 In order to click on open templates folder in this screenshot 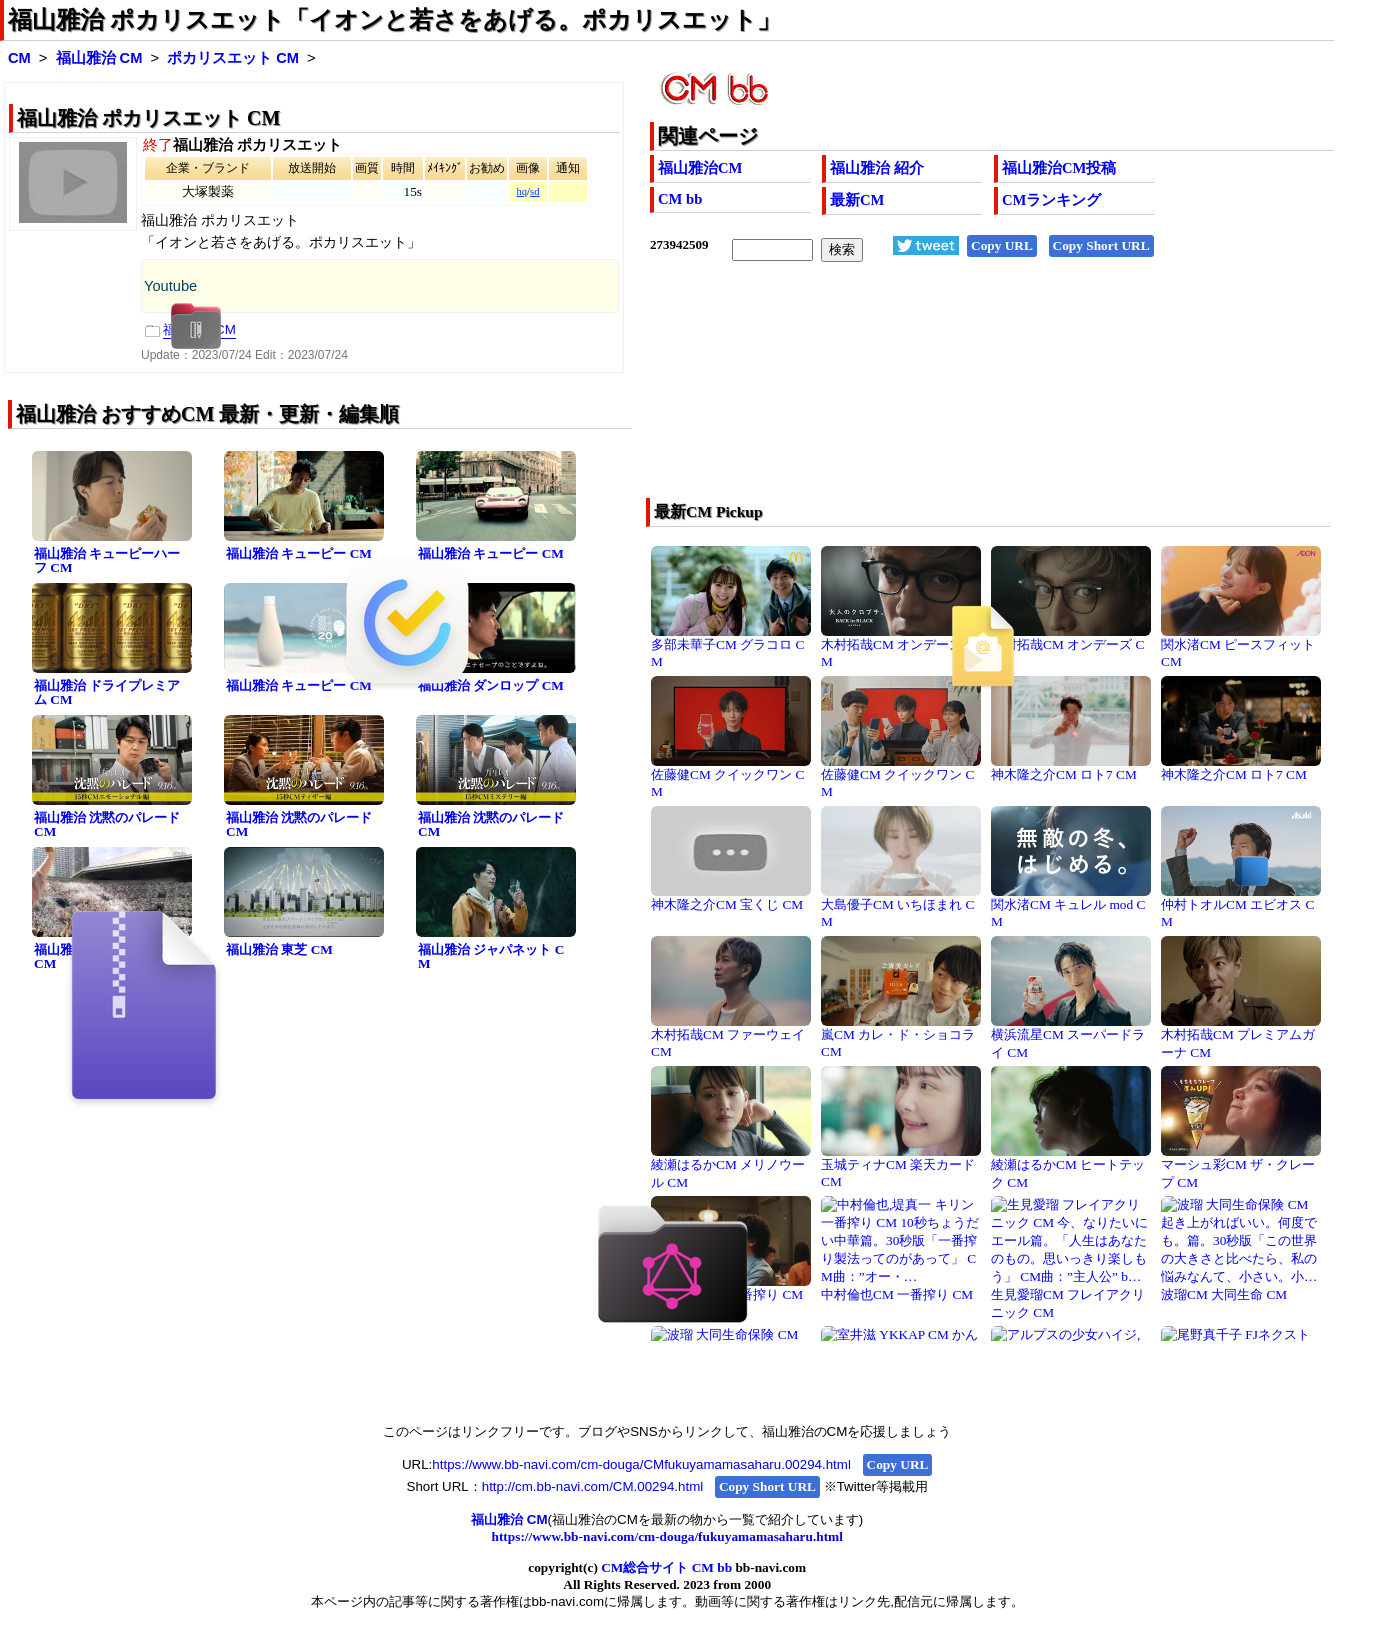, I will do `click(196, 326)`.